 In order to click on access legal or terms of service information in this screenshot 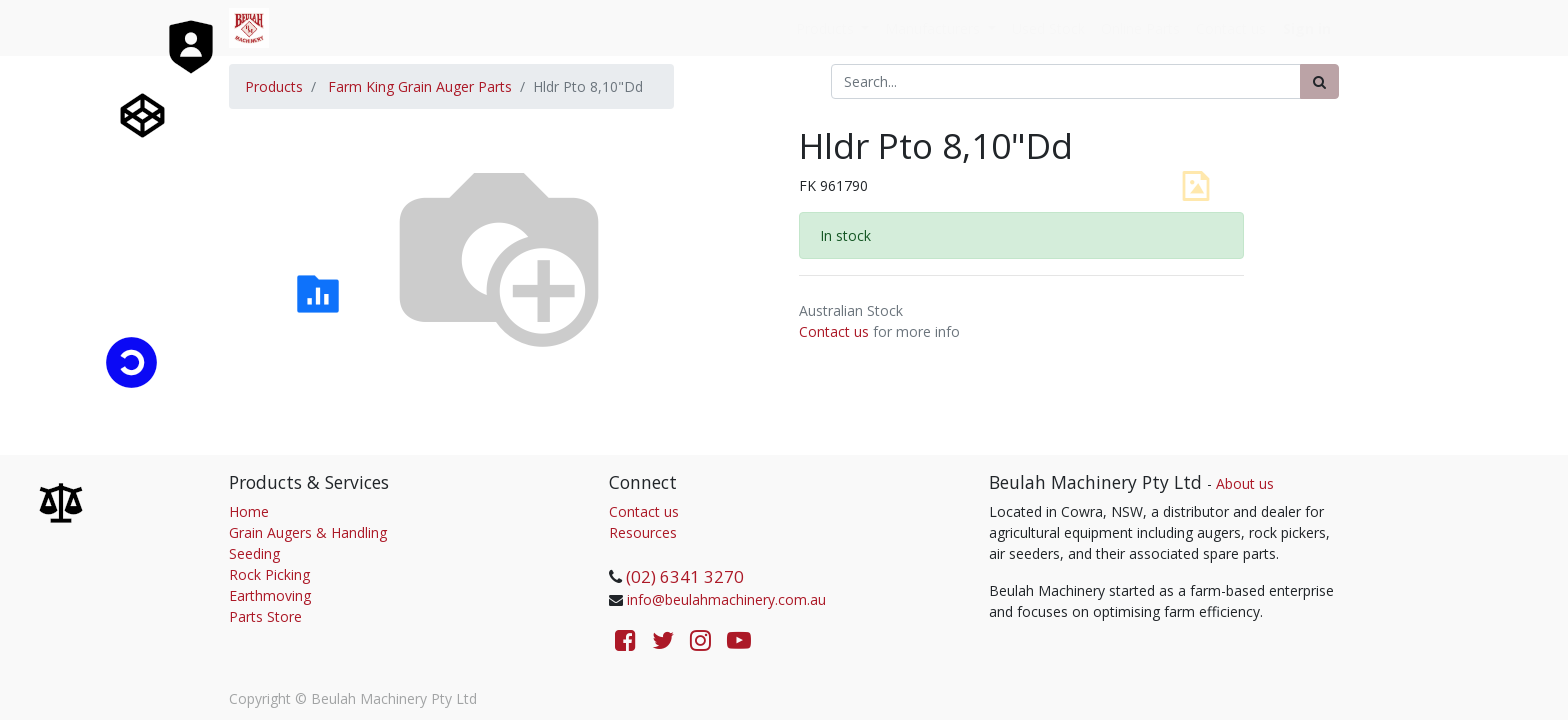, I will do `click(61, 504)`.